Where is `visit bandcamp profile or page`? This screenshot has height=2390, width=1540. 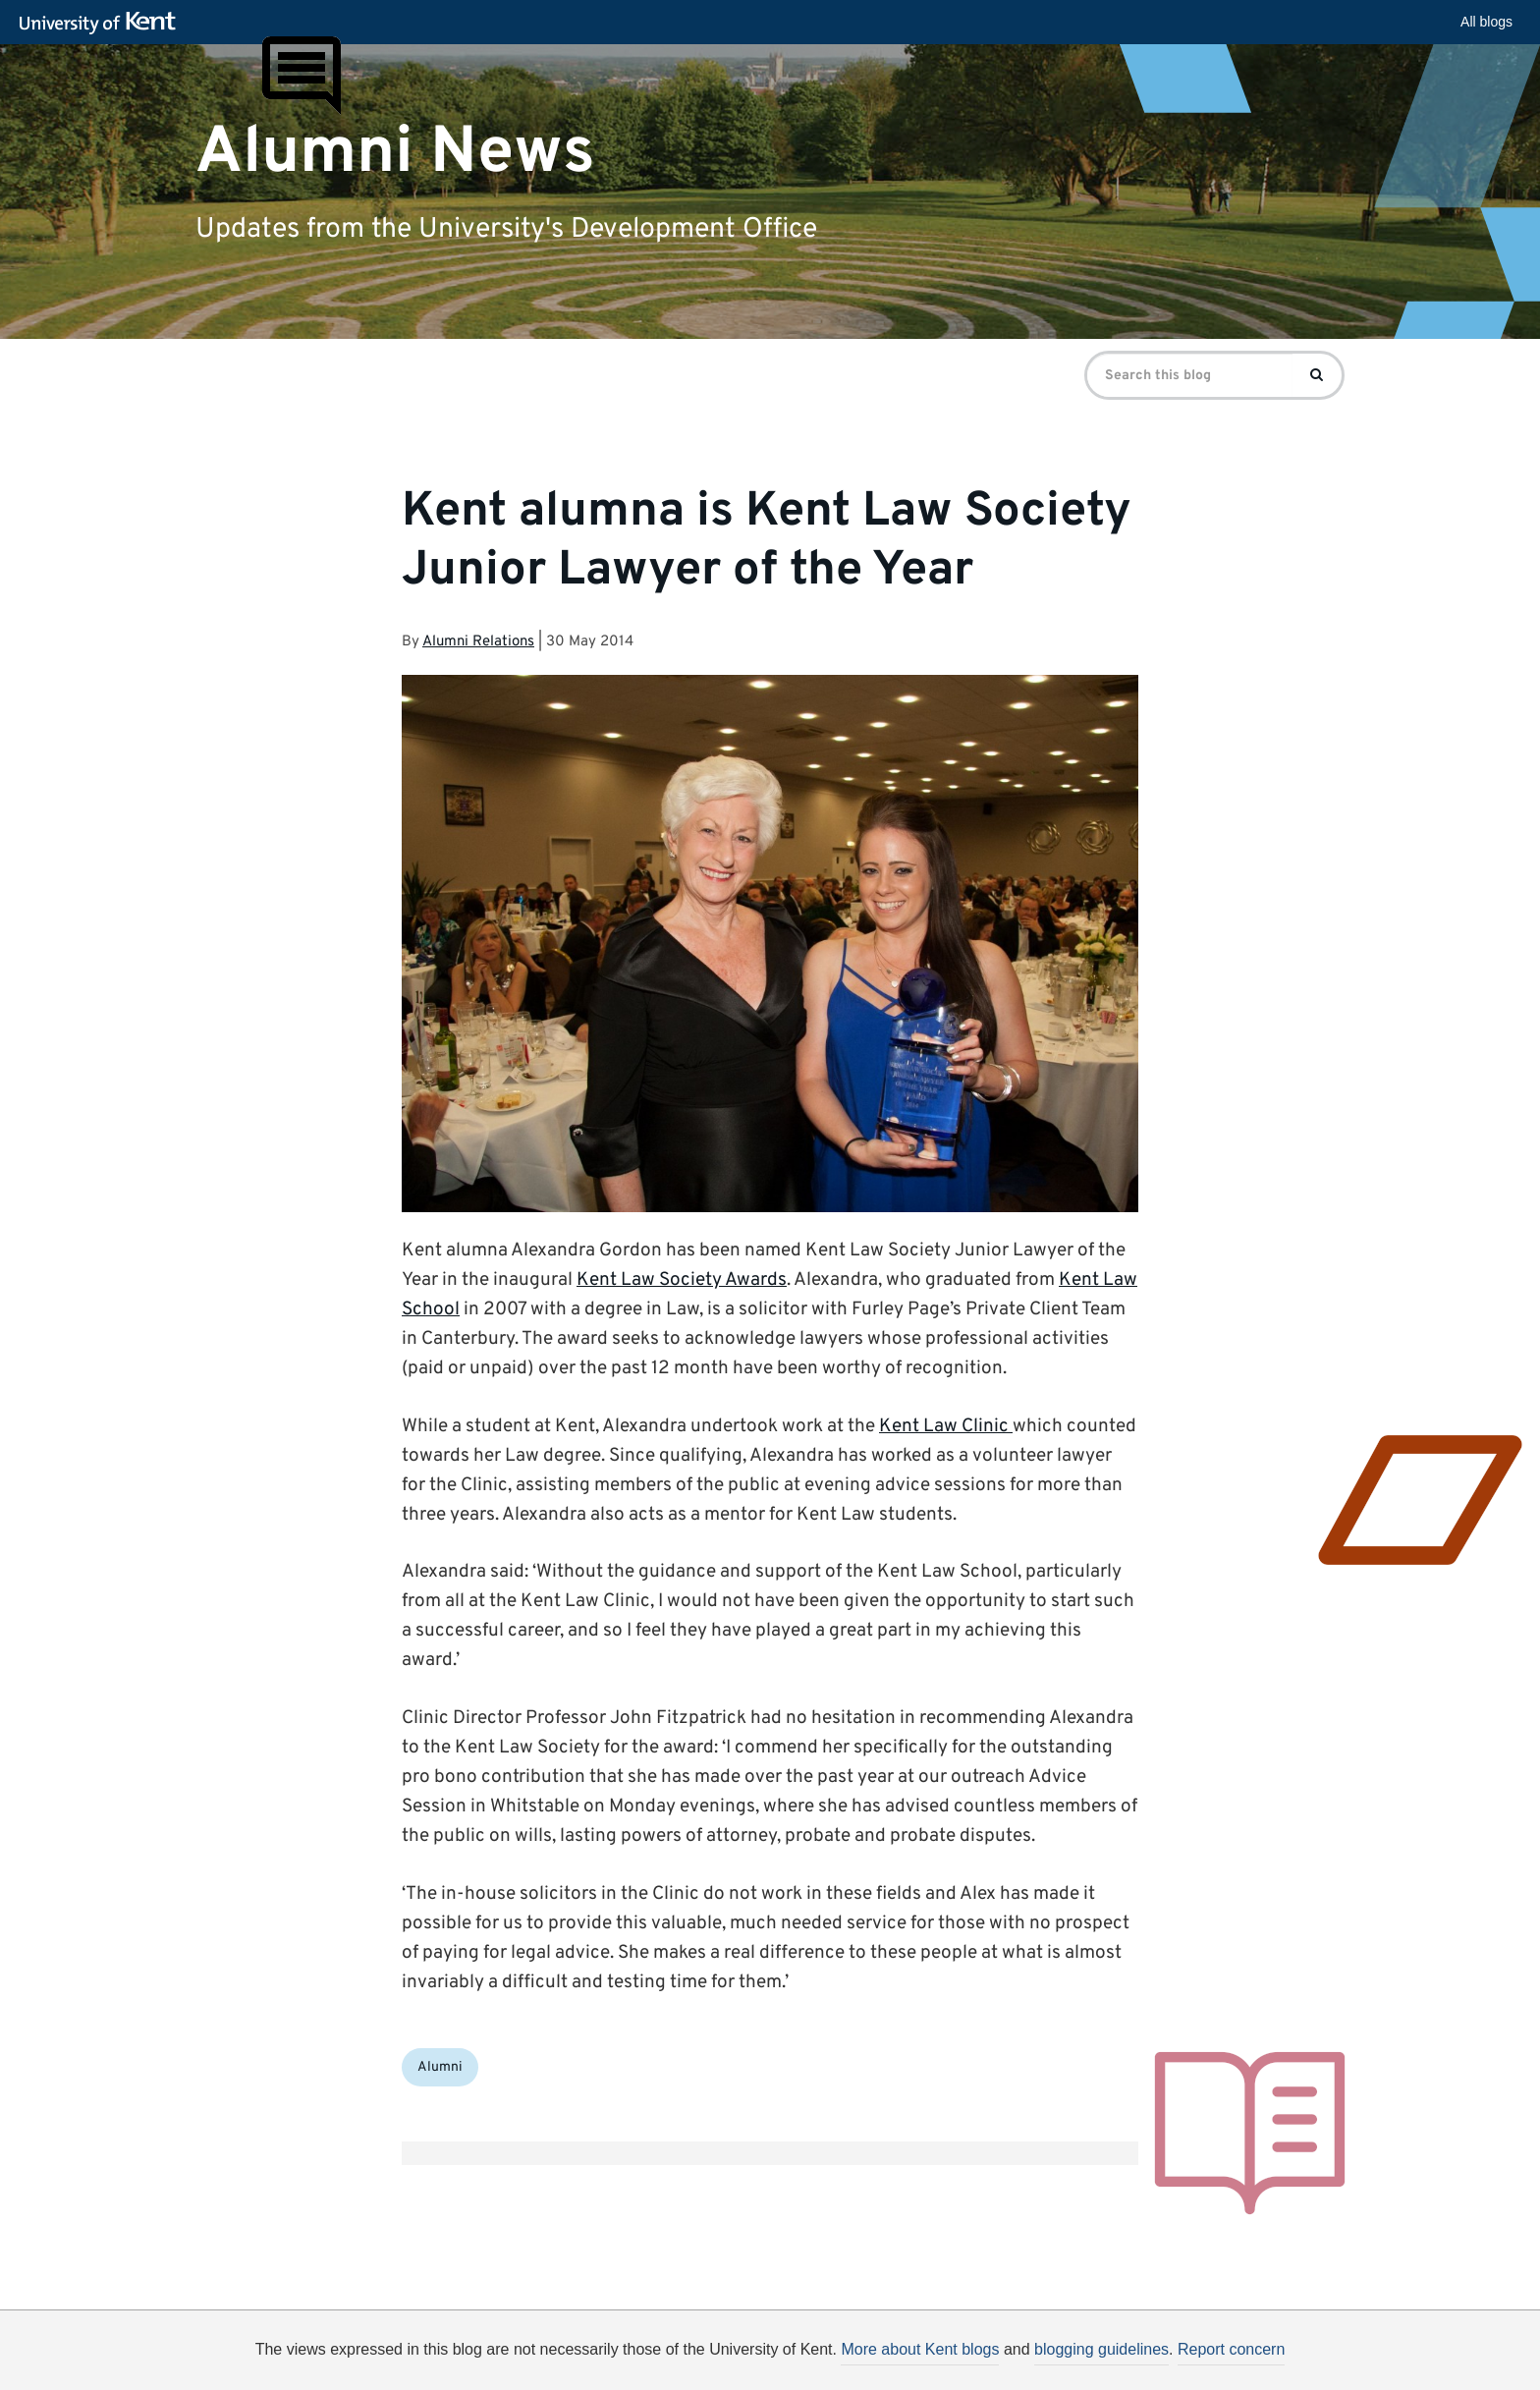
visit bandcamp profile or page is located at coordinates (1420, 1500).